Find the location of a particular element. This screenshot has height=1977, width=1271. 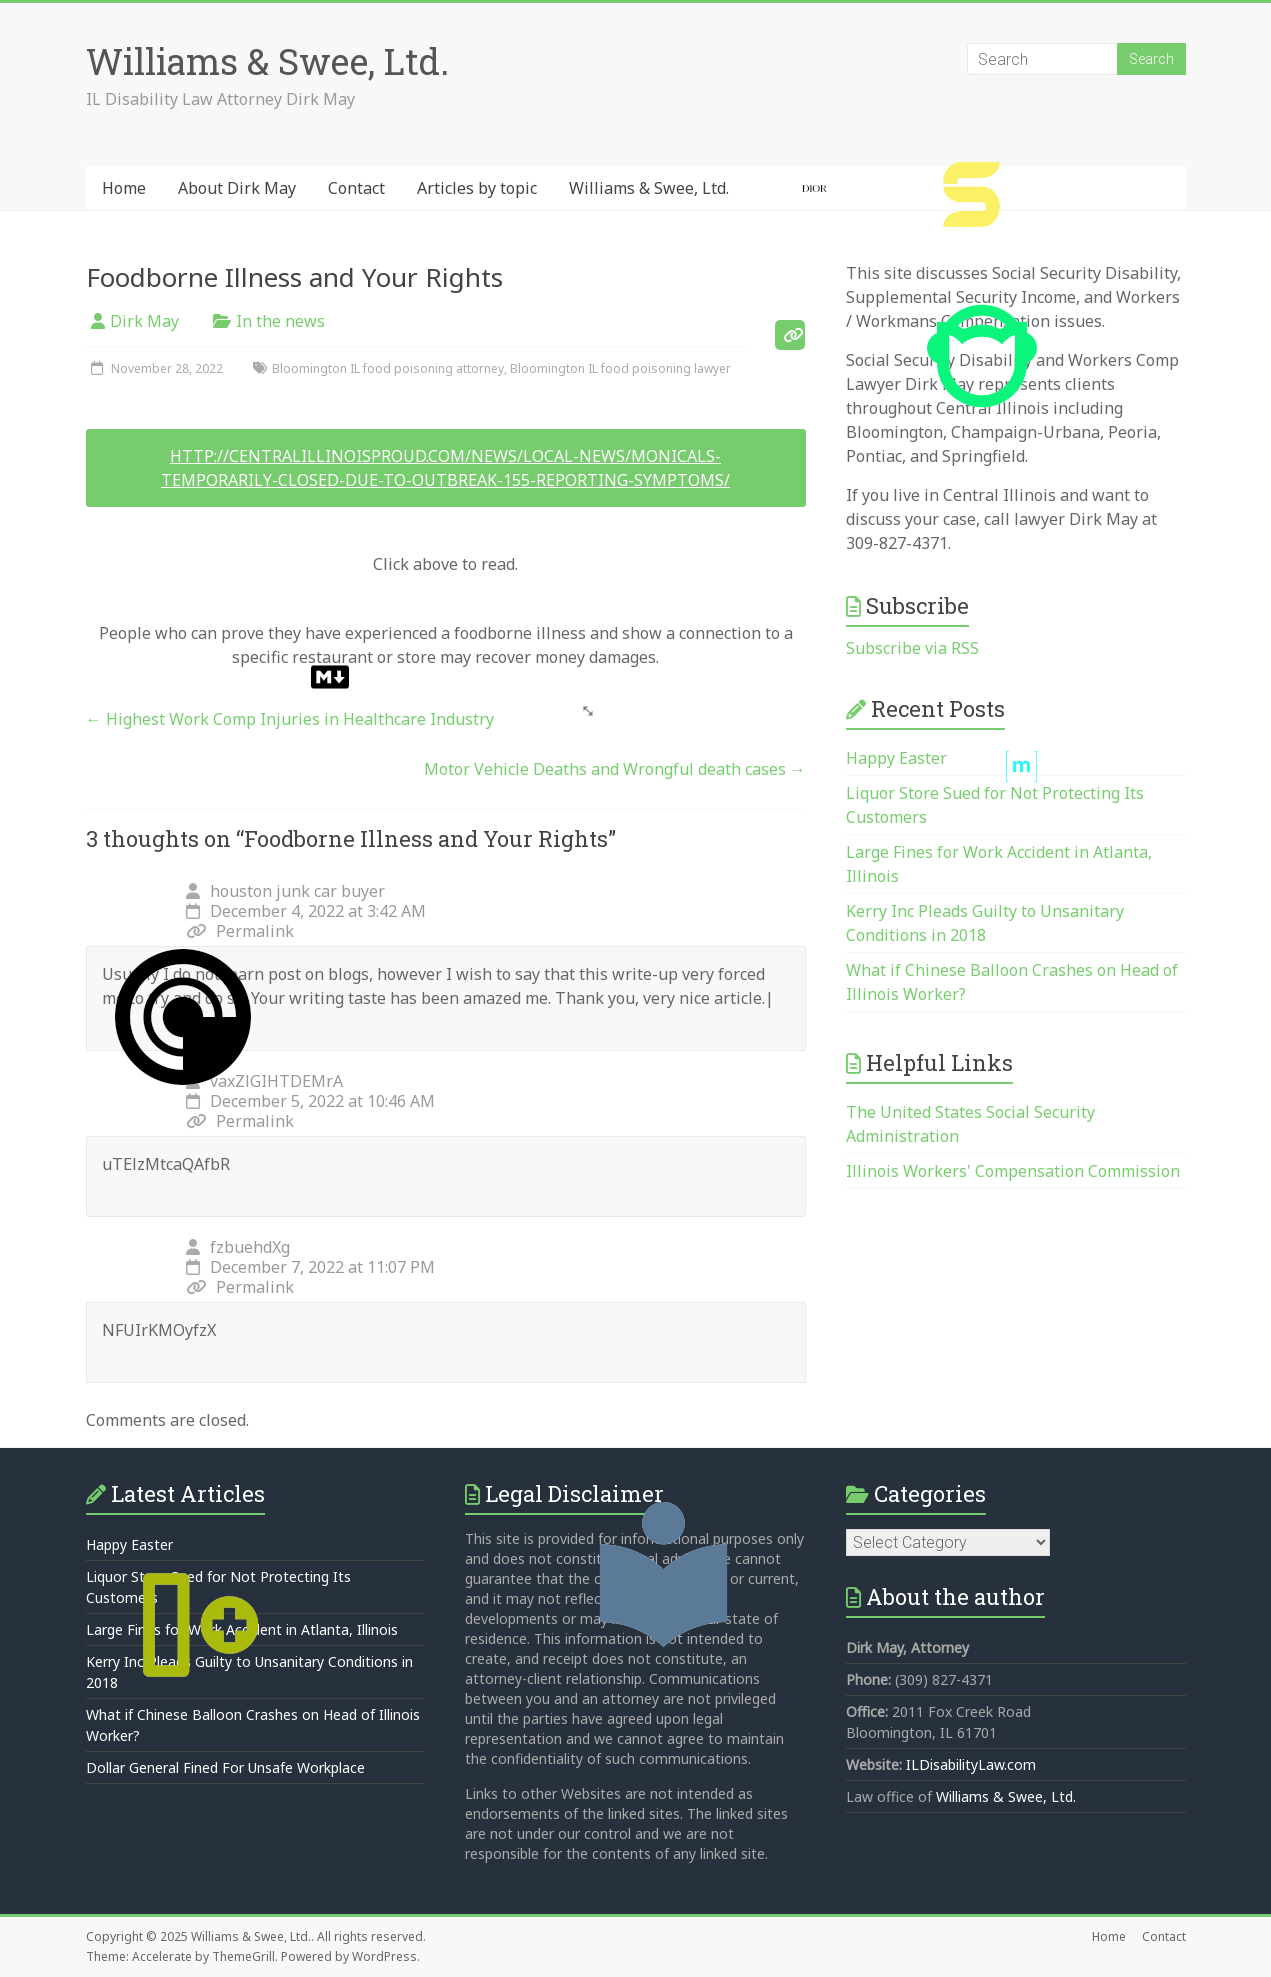

indicates markdown formatting is supported is located at coordinates (330, 677).